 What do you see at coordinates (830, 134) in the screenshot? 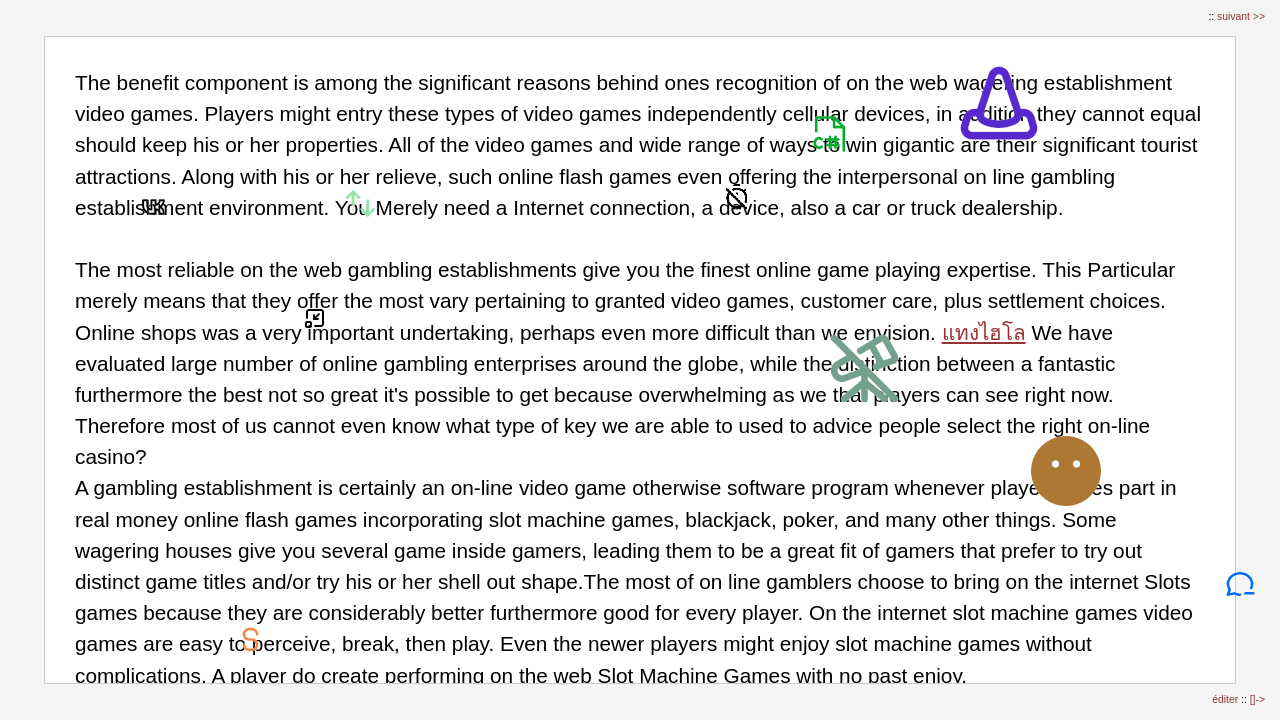
I see `a C# source code file` at bounding box center [830, 134].